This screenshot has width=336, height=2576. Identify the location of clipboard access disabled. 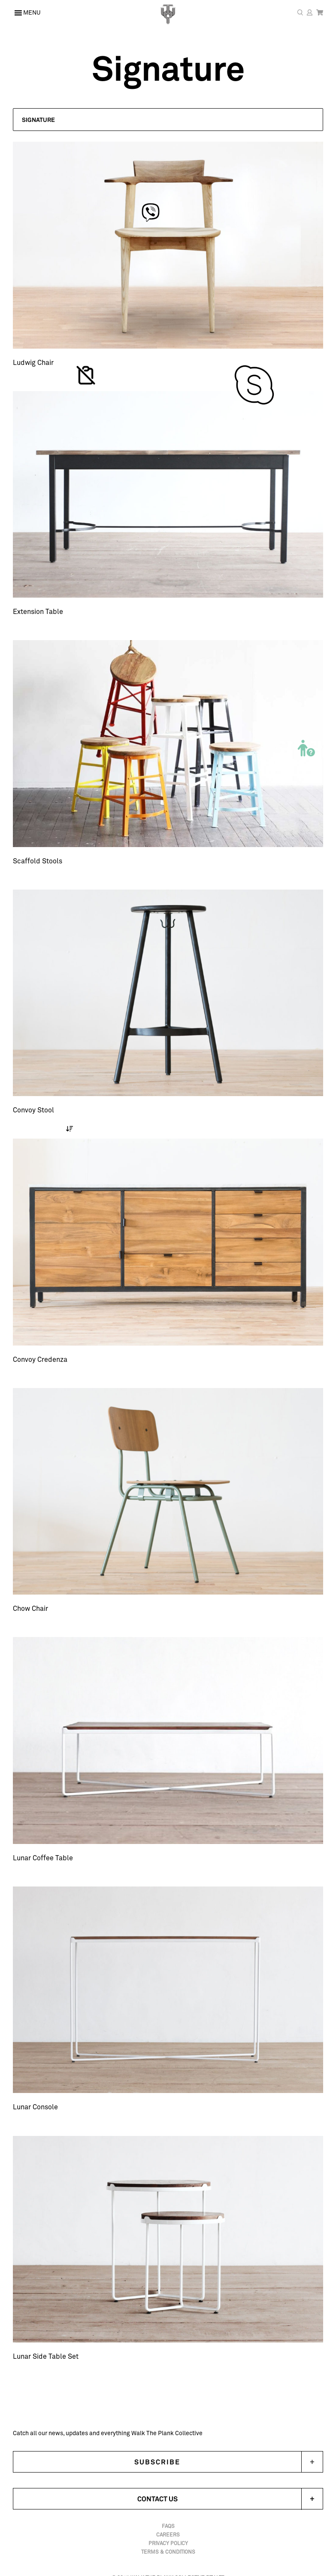
(86, 375).